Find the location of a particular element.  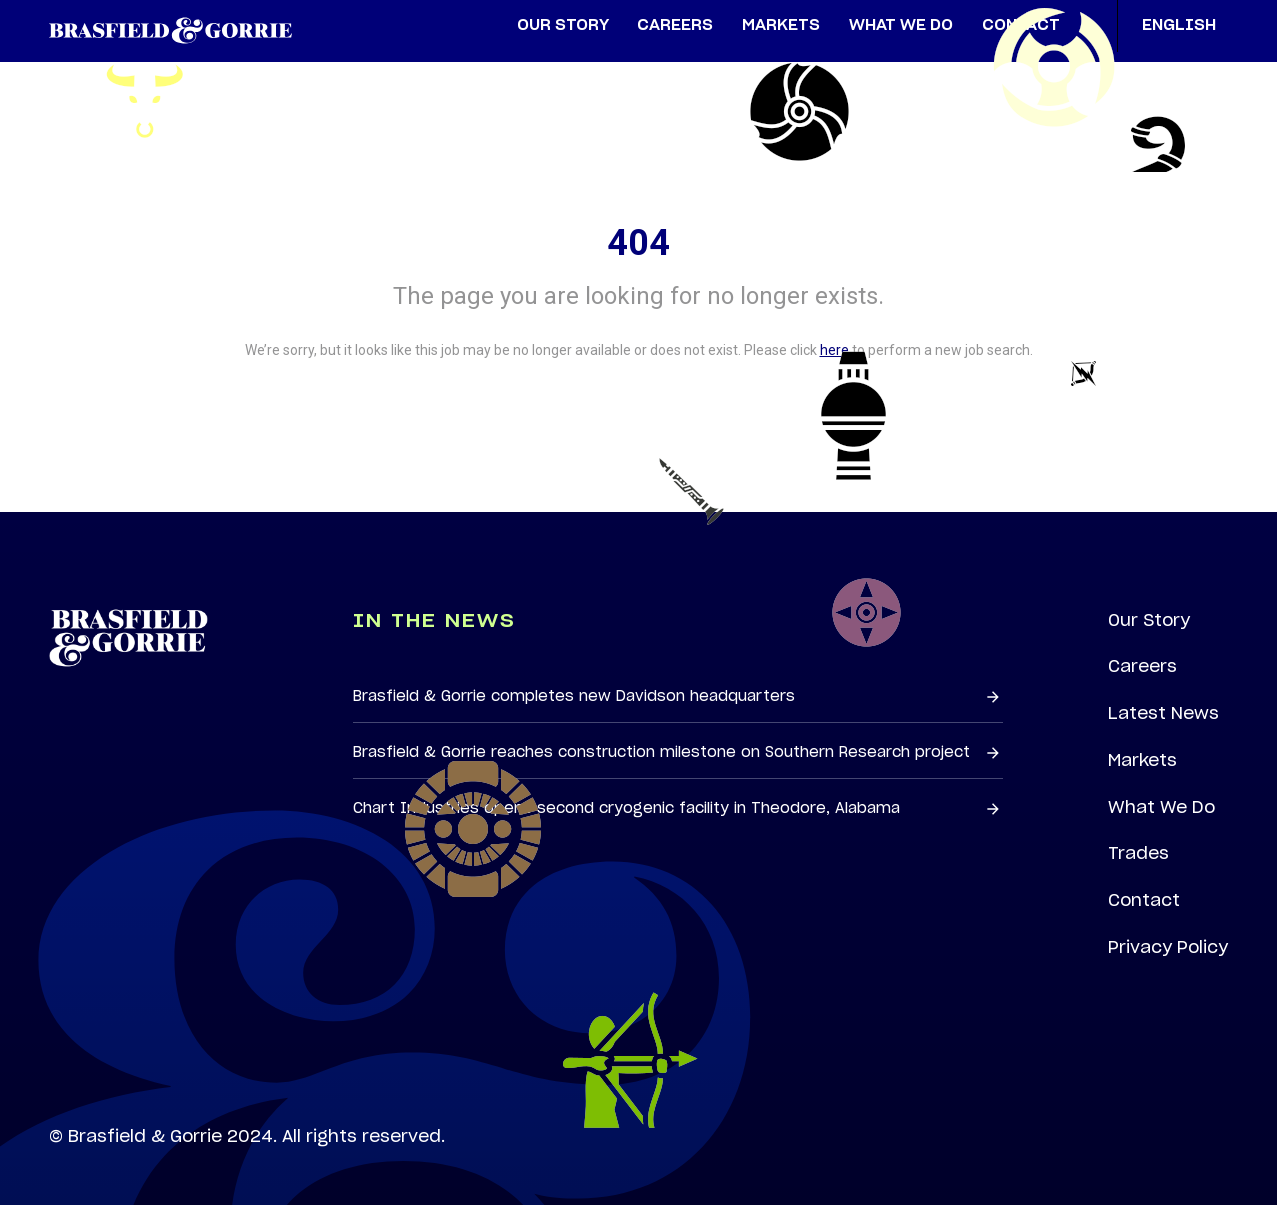

throwing weapon or shuriken item in game inventory is located at coordinates (1054, 66).